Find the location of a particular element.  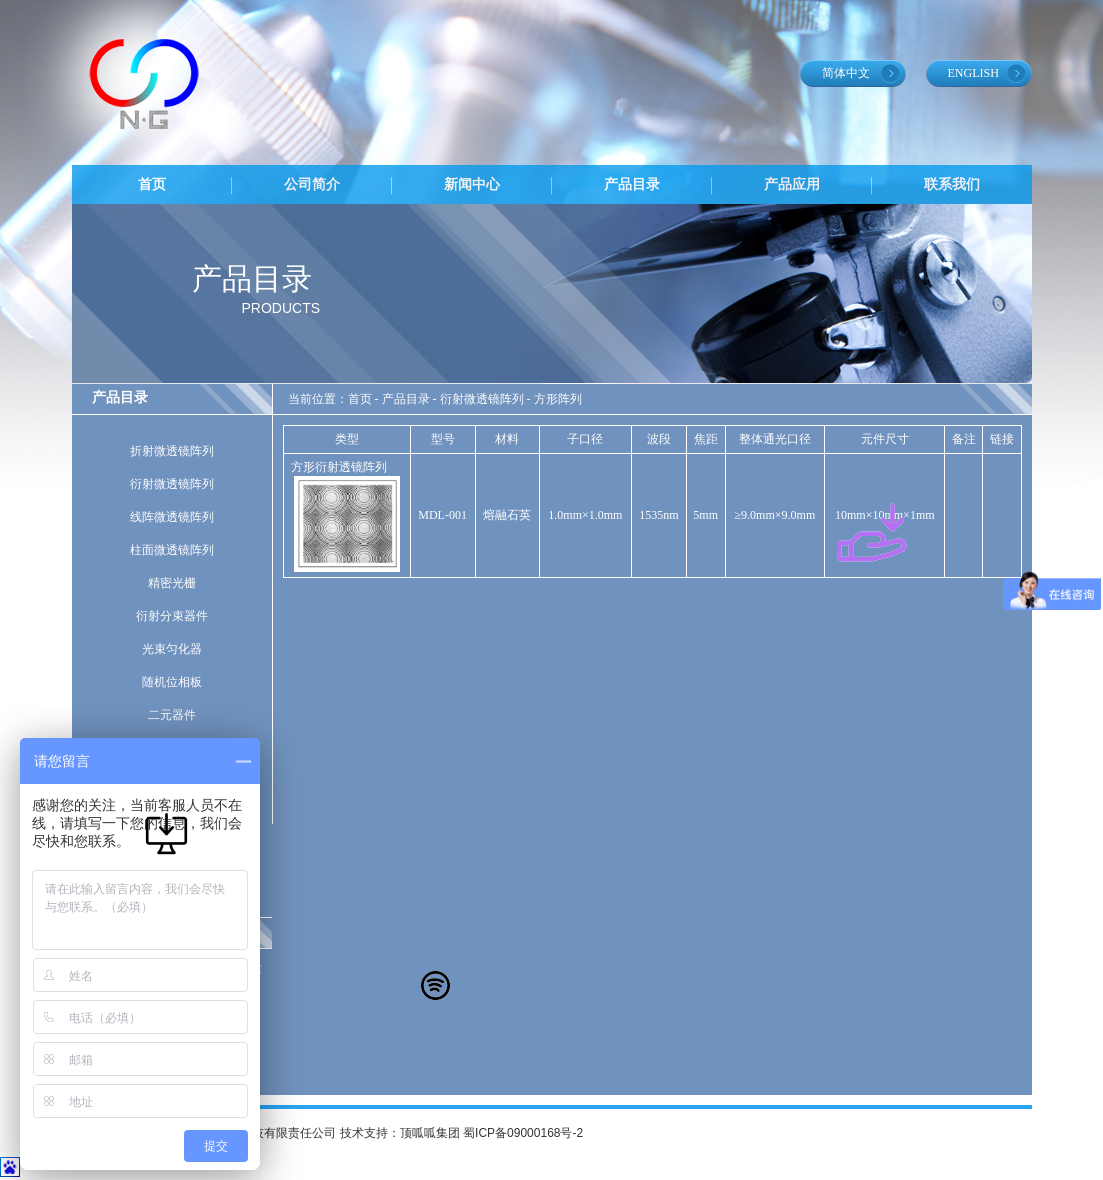

open Spotify is located at coordinates (435, 985).